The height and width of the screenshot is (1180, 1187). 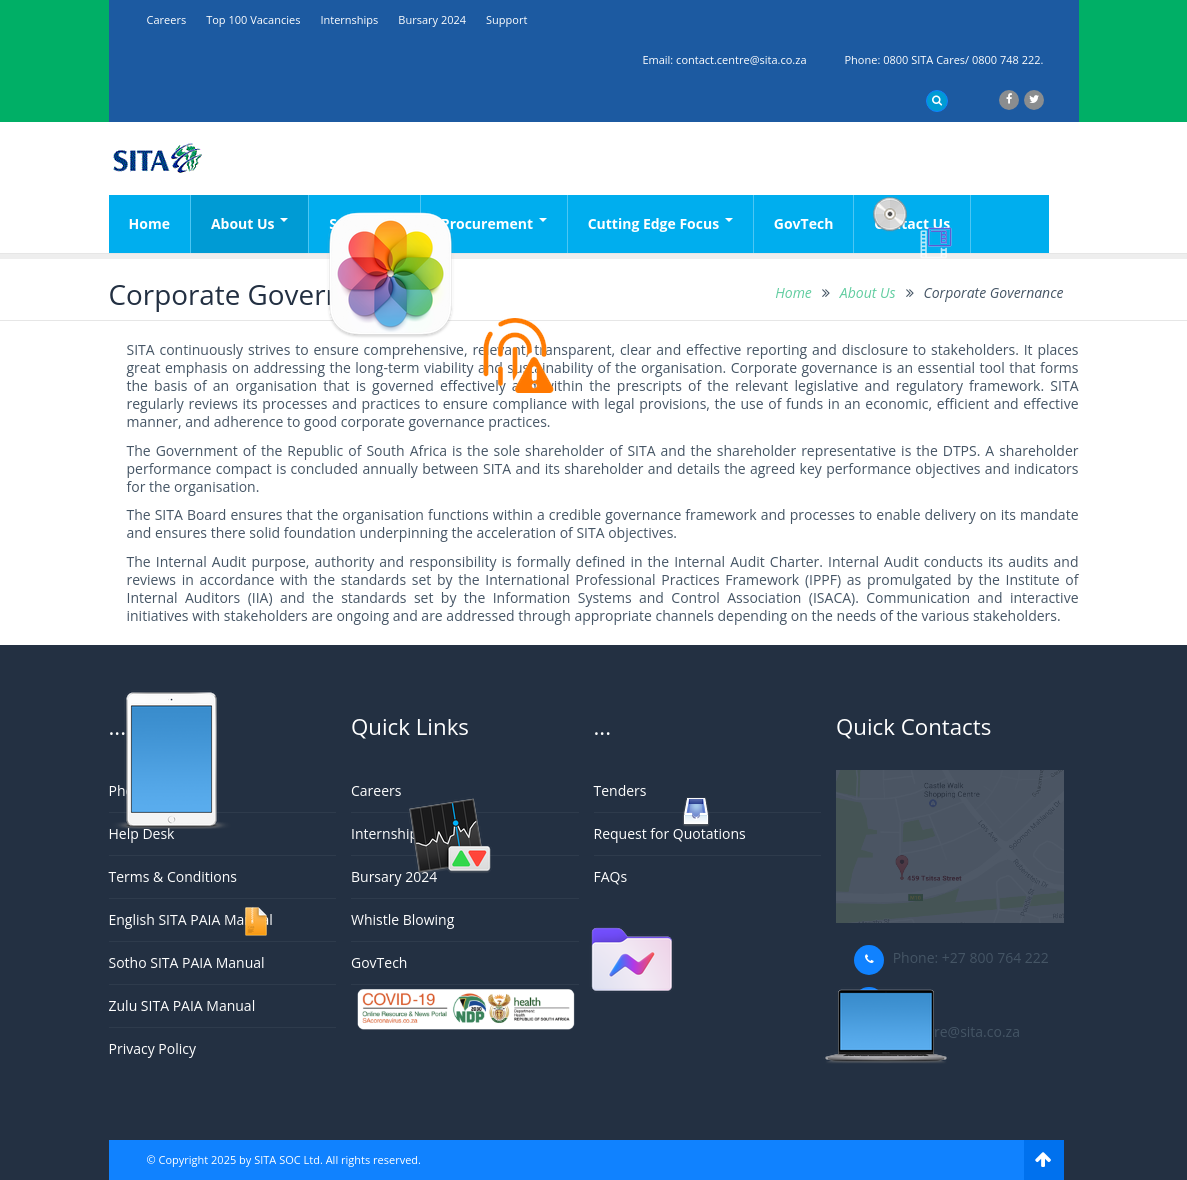 What do you see at coordinates (449, 835) in the screenshot?
I see `access stocks preferences or settings` at bounding box center [449, 835].